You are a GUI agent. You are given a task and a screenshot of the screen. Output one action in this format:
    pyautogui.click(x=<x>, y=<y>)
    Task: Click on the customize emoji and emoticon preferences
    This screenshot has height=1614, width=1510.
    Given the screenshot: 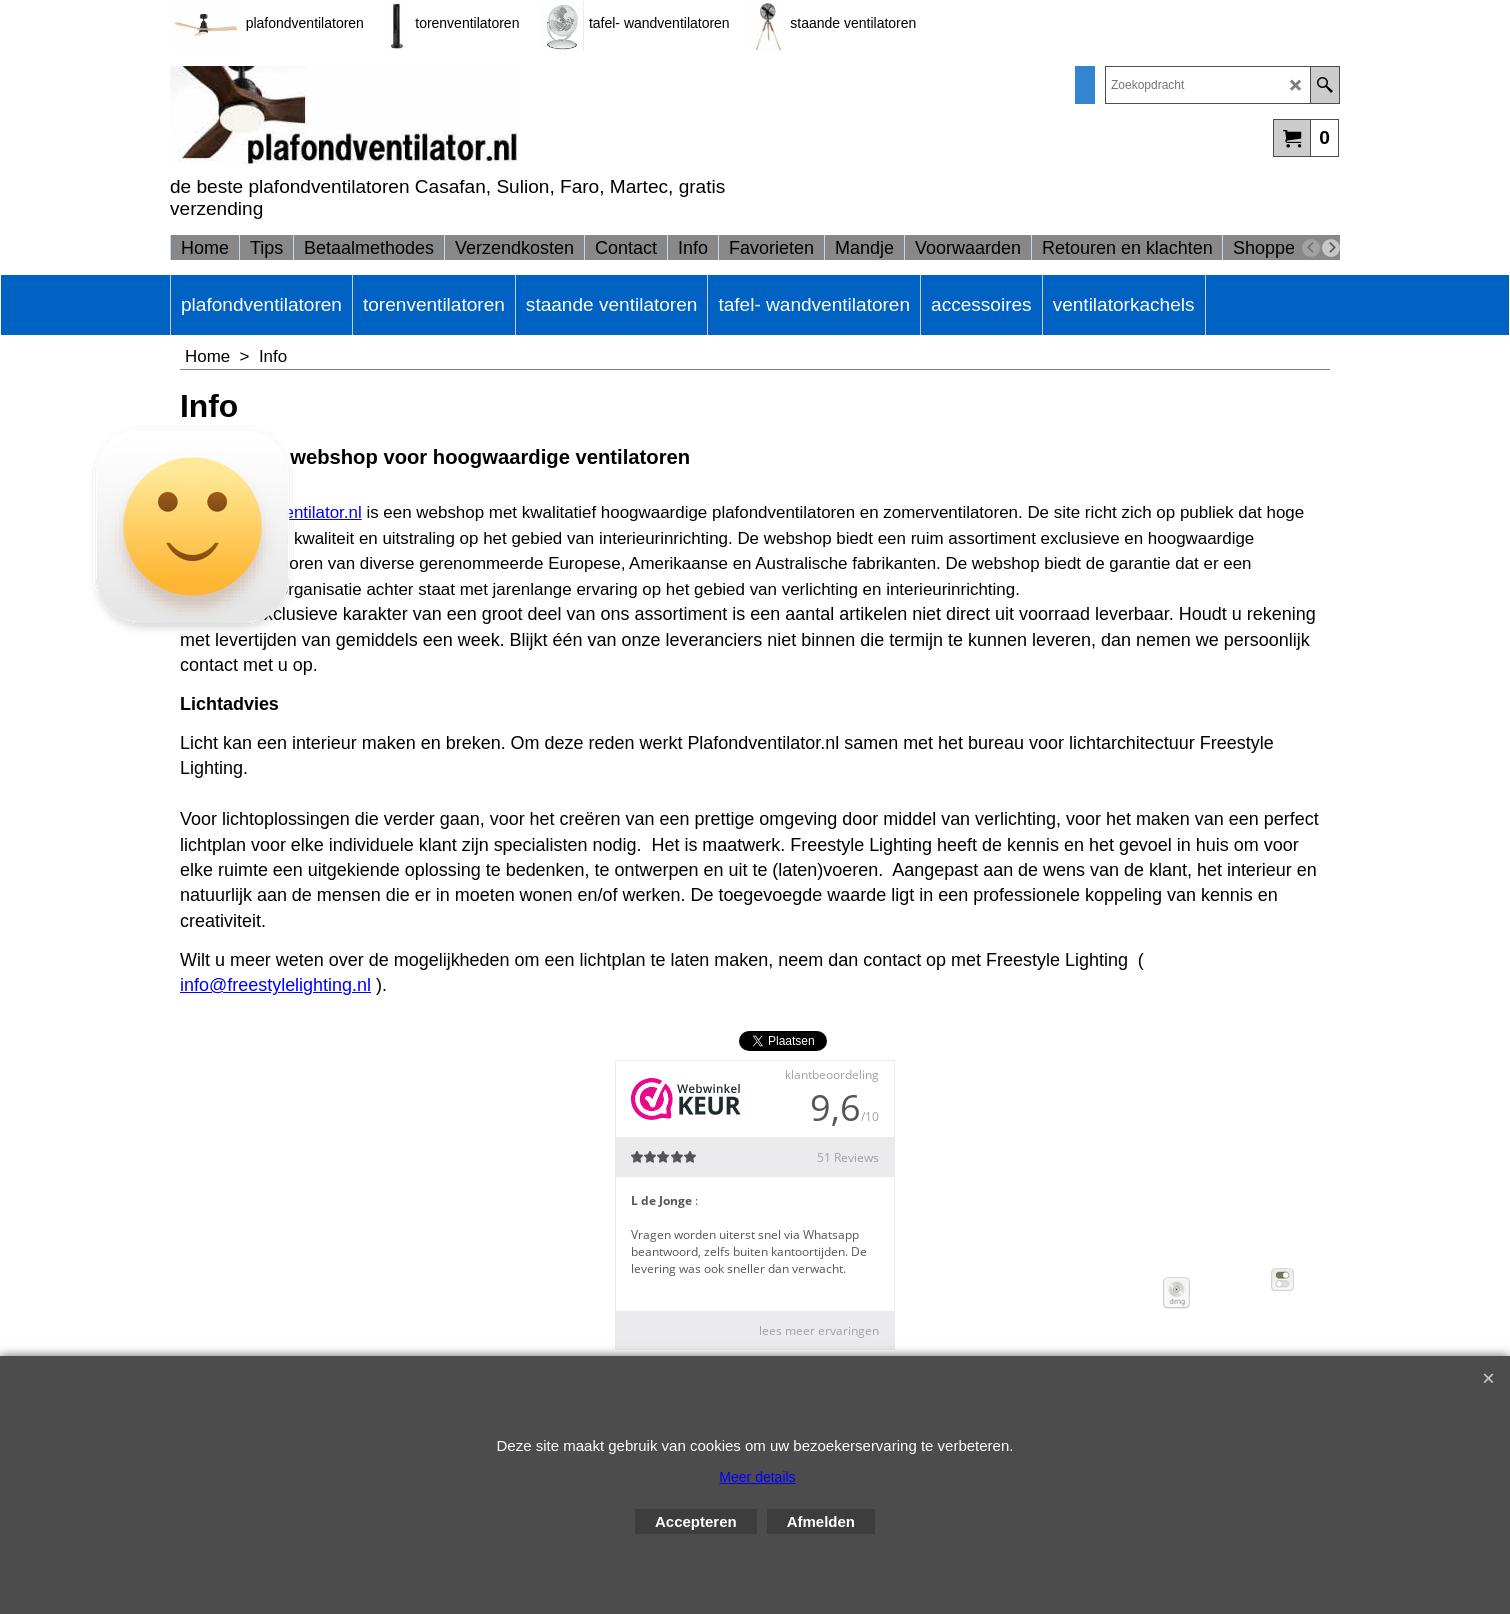 What is the action you would take?
    pyautogui.click(x=192, y=526)
    